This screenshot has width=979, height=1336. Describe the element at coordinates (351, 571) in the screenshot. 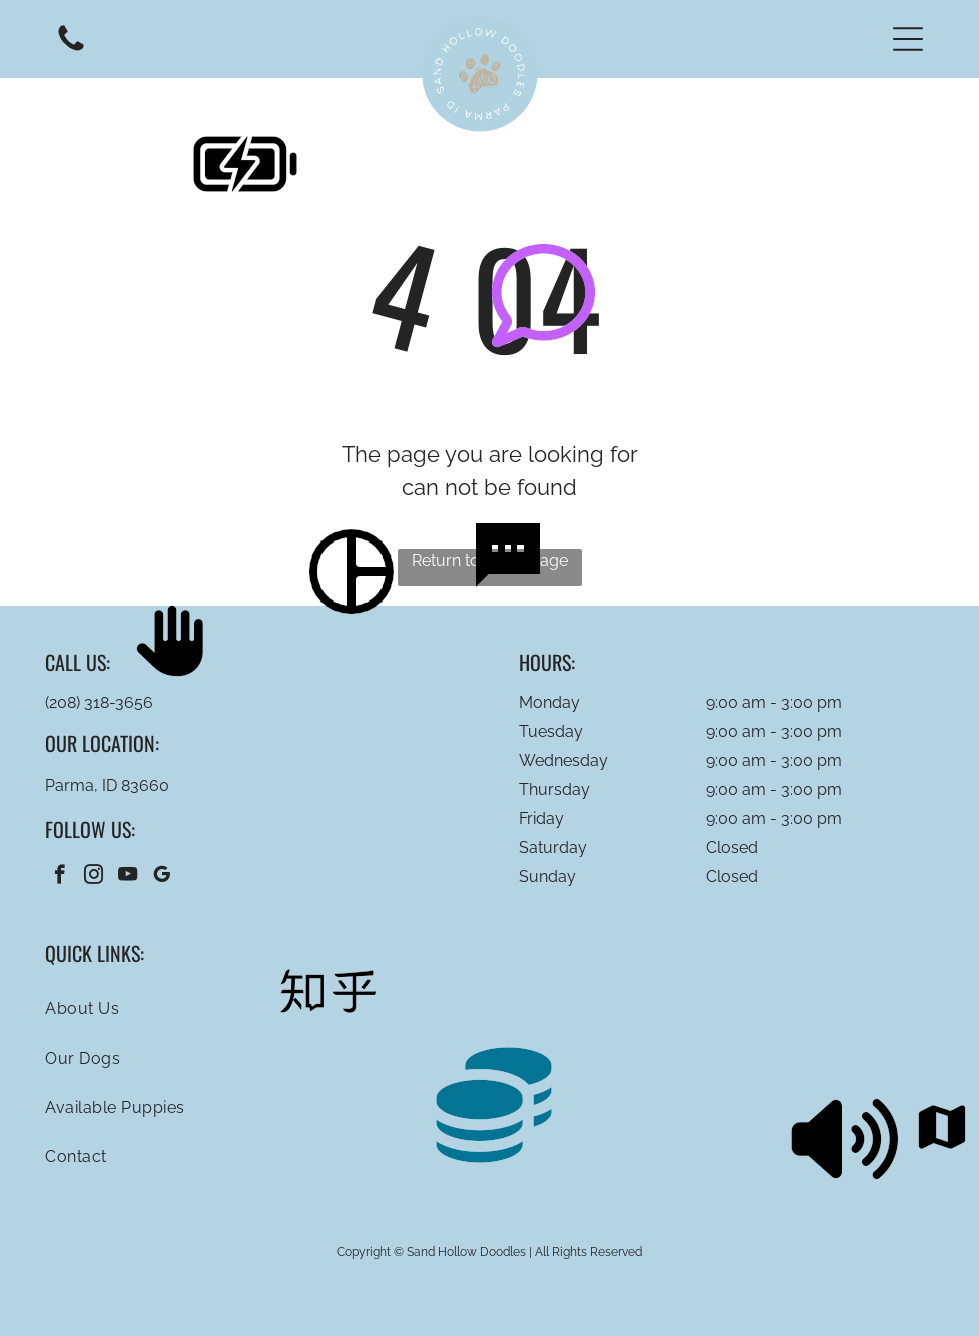

I see `view data breakdown or statistics` at that location.